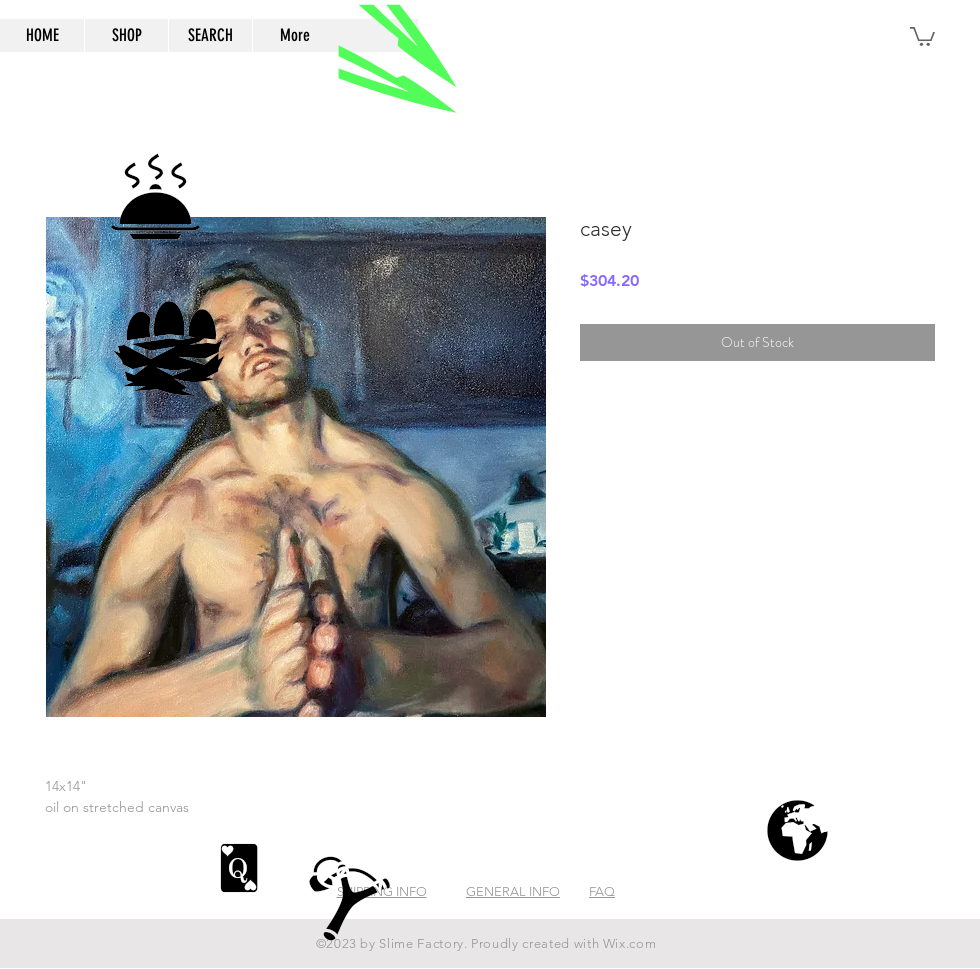  I want to click on select africa/europe region, so click(797, 830).